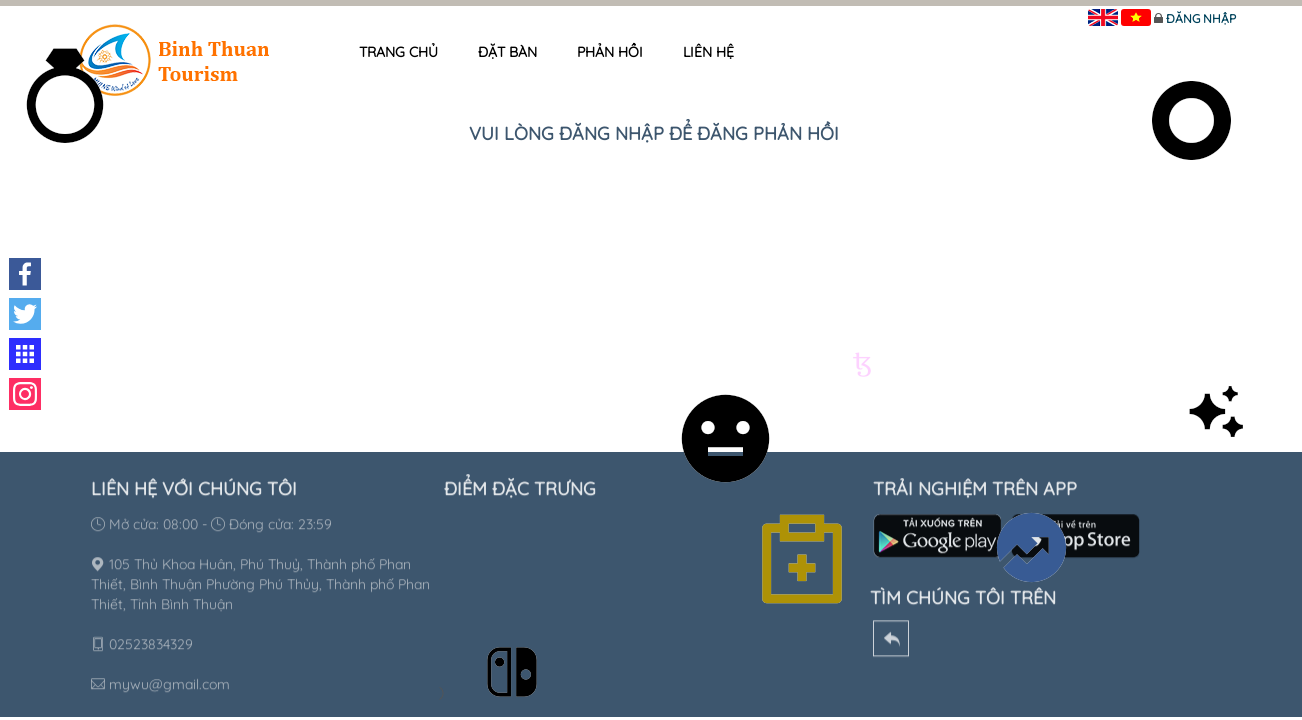 This screenshot has height=720, width=1302. I want to click on view medical records or health dossier, so click(802, 559).